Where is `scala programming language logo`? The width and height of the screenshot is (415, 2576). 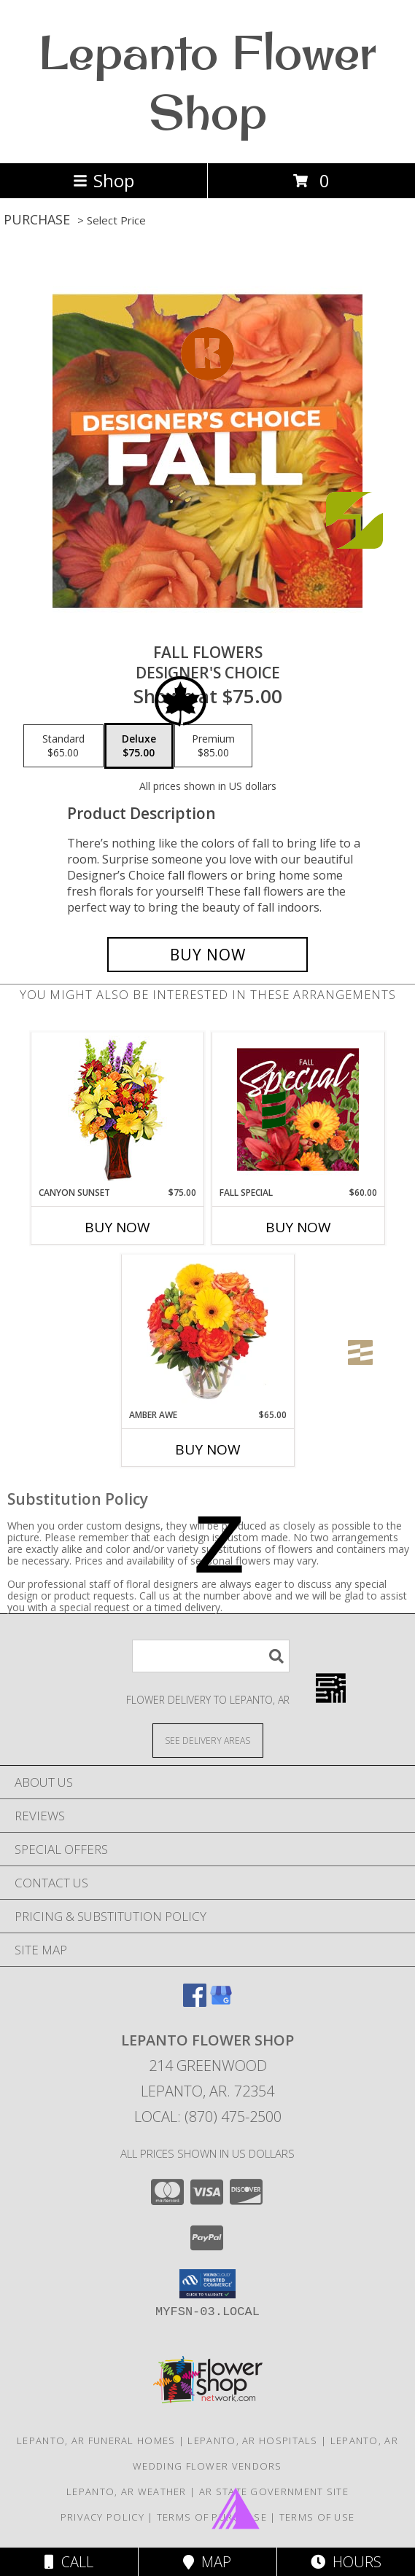
scala programming language logo is located at coordinates (274, 1109).